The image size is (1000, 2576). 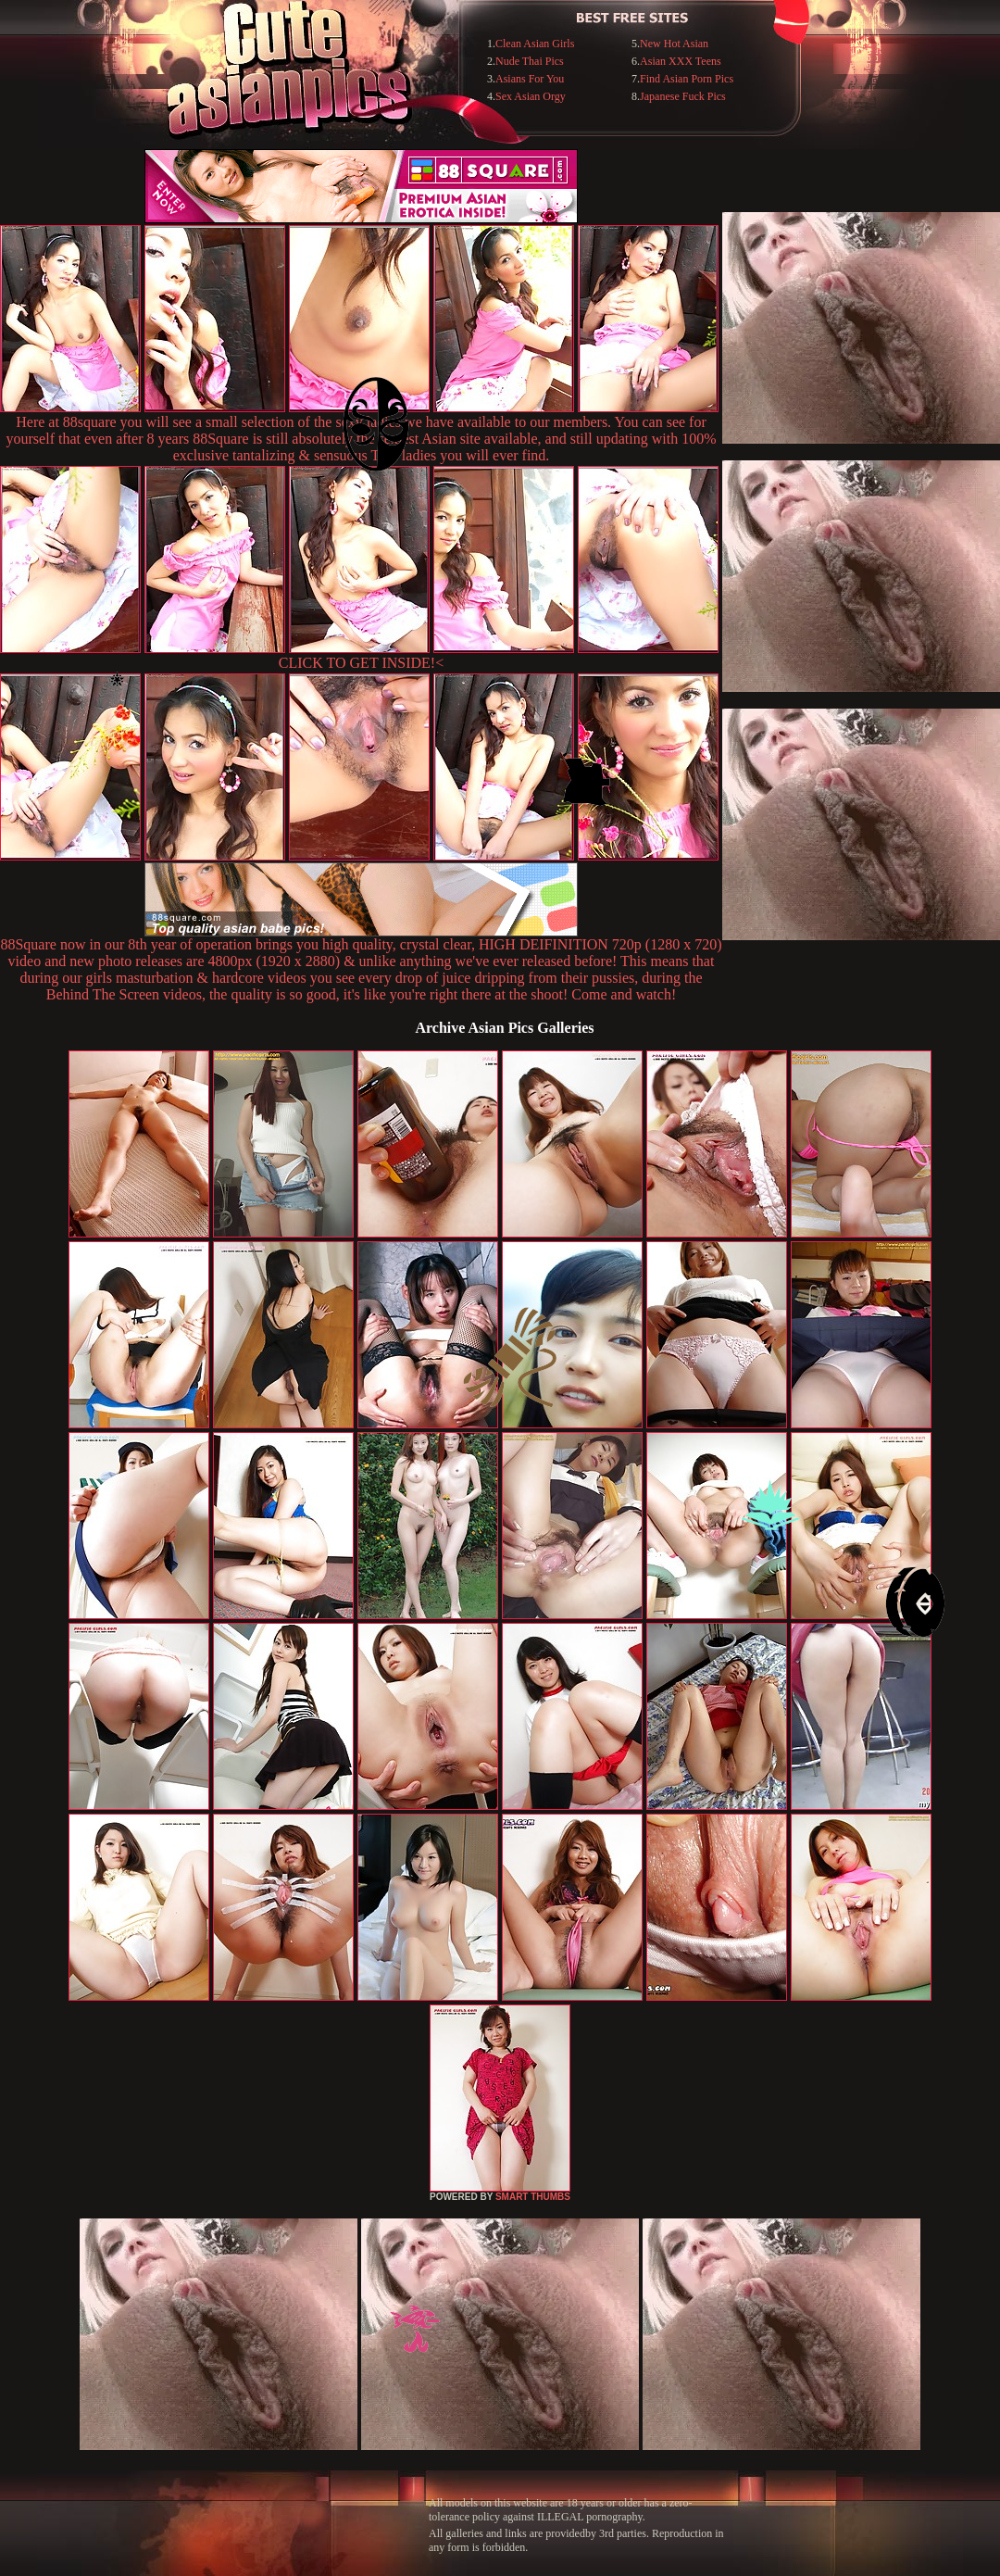 I want to click on select a mask or disguise item in gameplay, so click(x=376, y=424).